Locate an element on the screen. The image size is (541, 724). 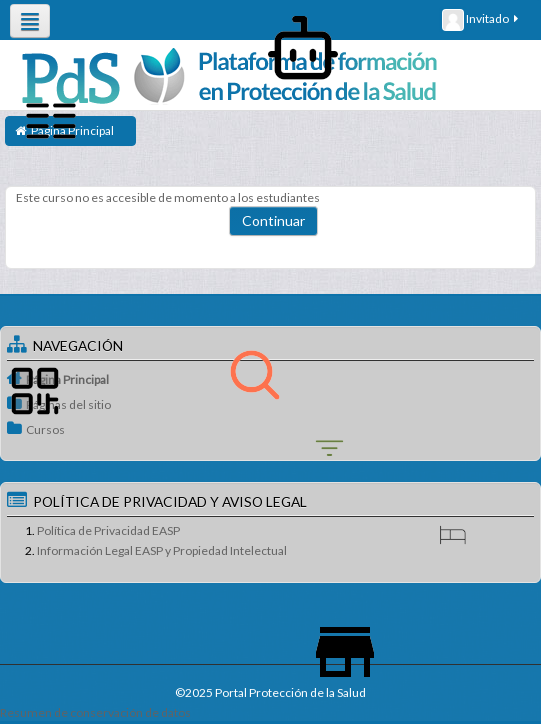
view dependabot alerts and automated dependency updates is located at coordinates (303, 51).